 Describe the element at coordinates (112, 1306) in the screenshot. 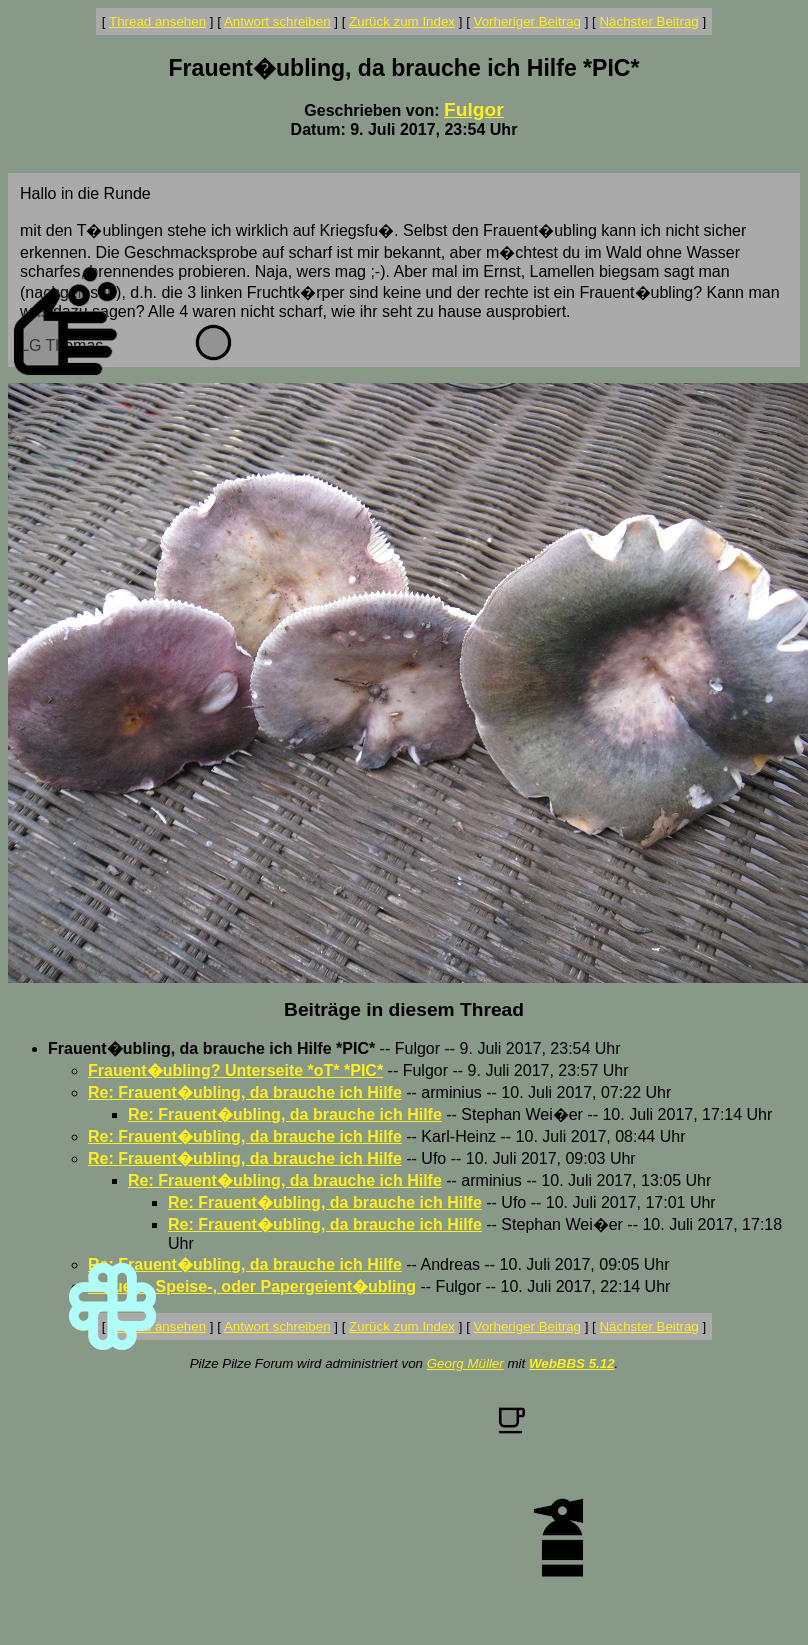

I see `open Slack messaging app` at that location.